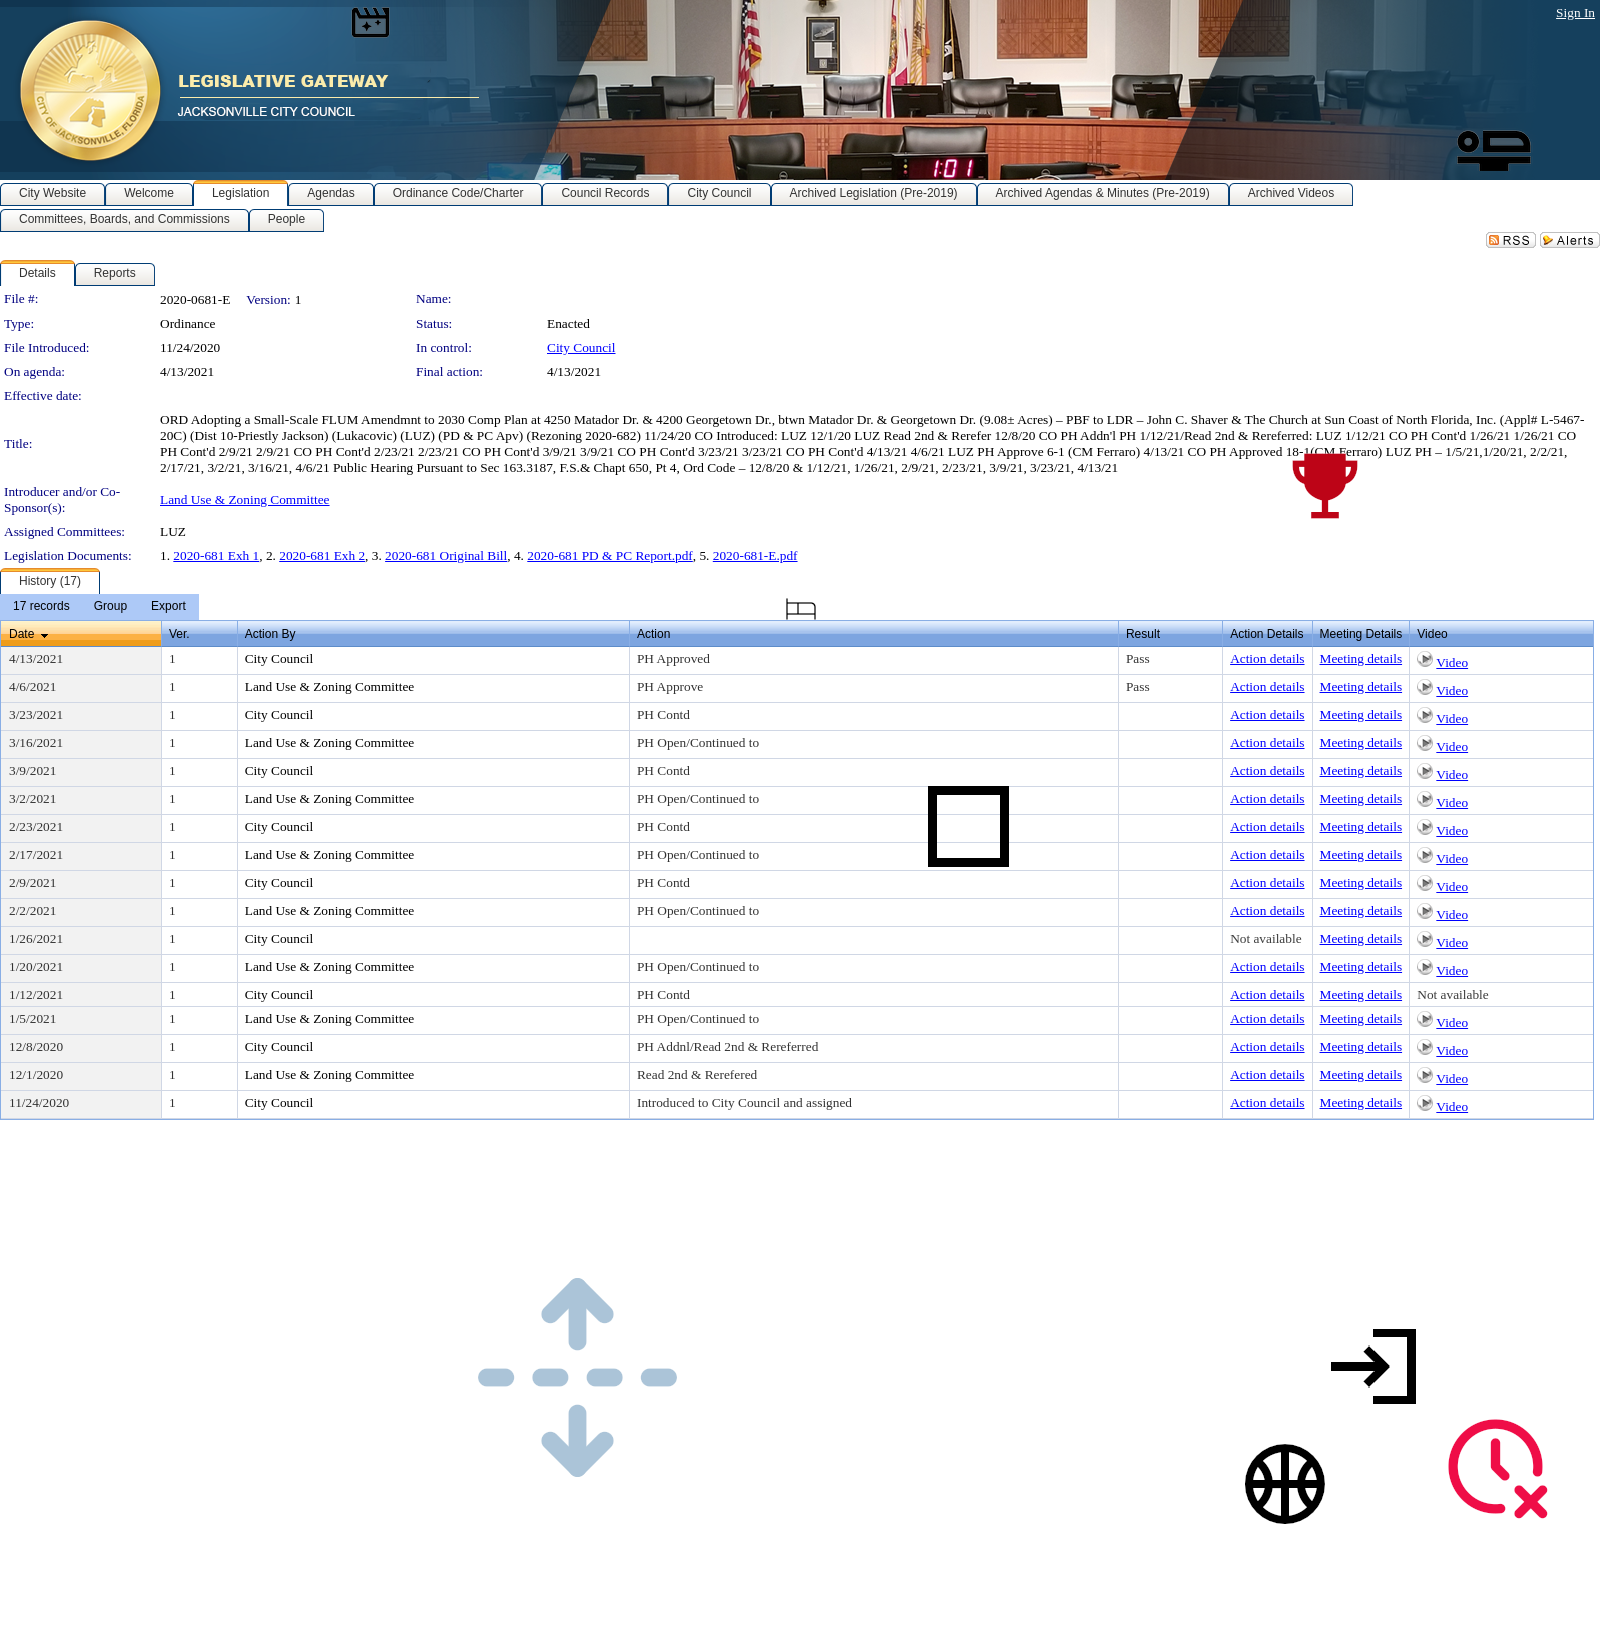  Describe the element at coordinates (968, 826) in the screenshot. I see `unselected checkbox in a form or list` at that location.